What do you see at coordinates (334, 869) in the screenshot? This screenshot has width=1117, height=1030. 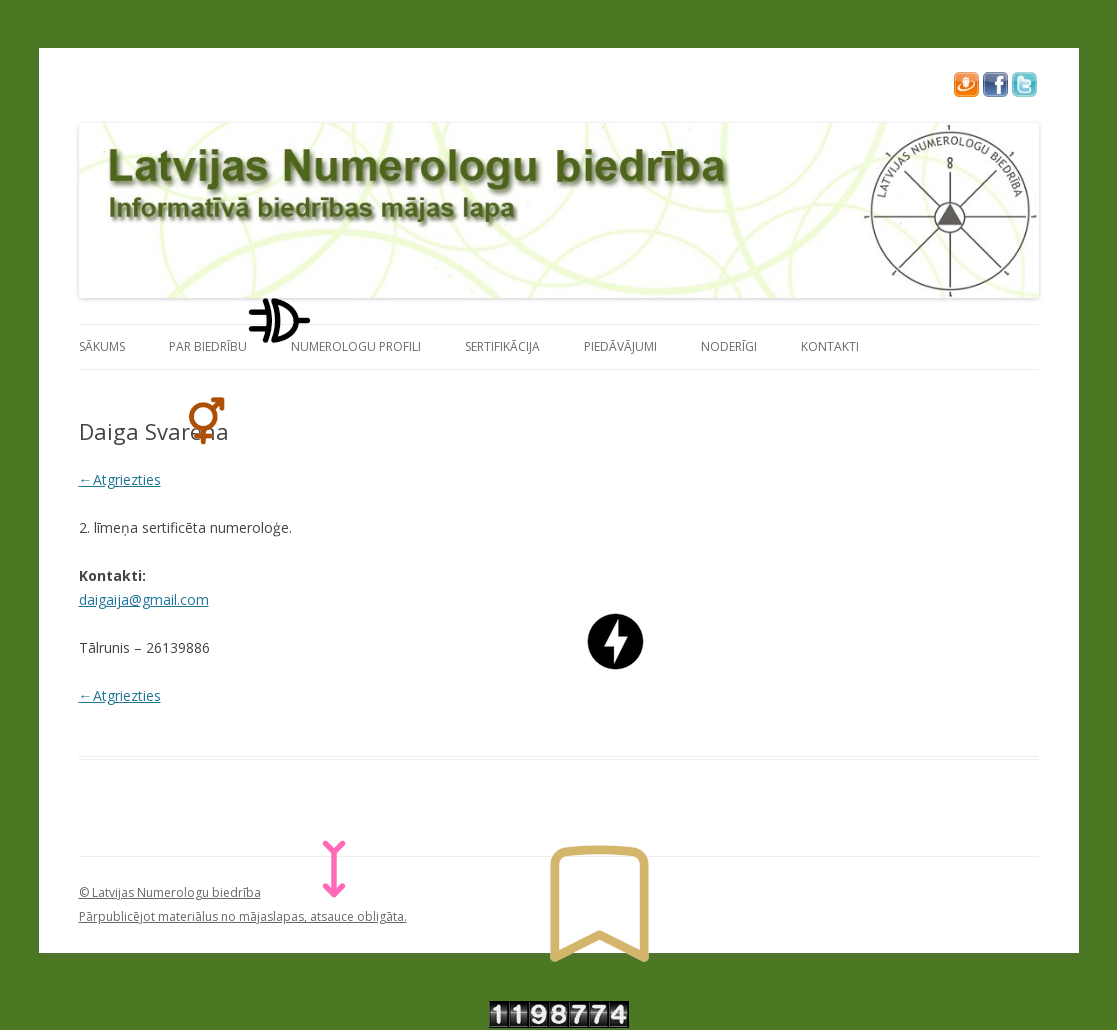 I see `scroll down to view more content` at bounding box center [334, 869].